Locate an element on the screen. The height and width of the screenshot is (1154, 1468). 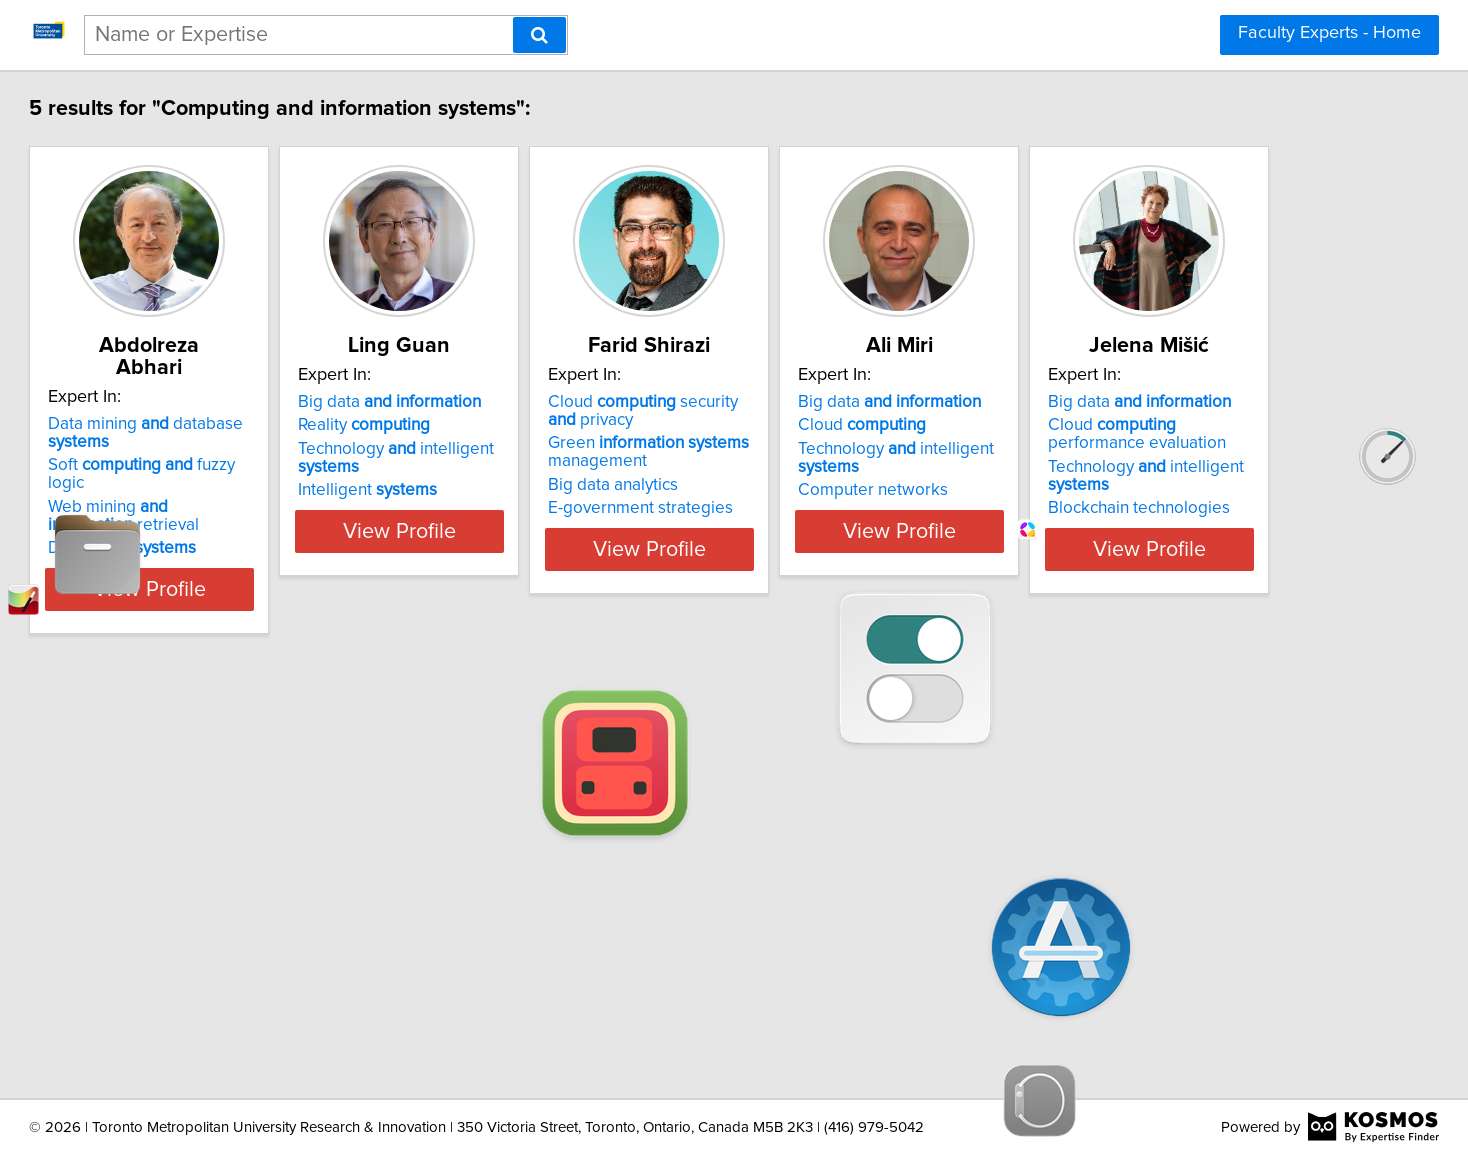
open AppFlowy app is located at coordinates (1027, 529).